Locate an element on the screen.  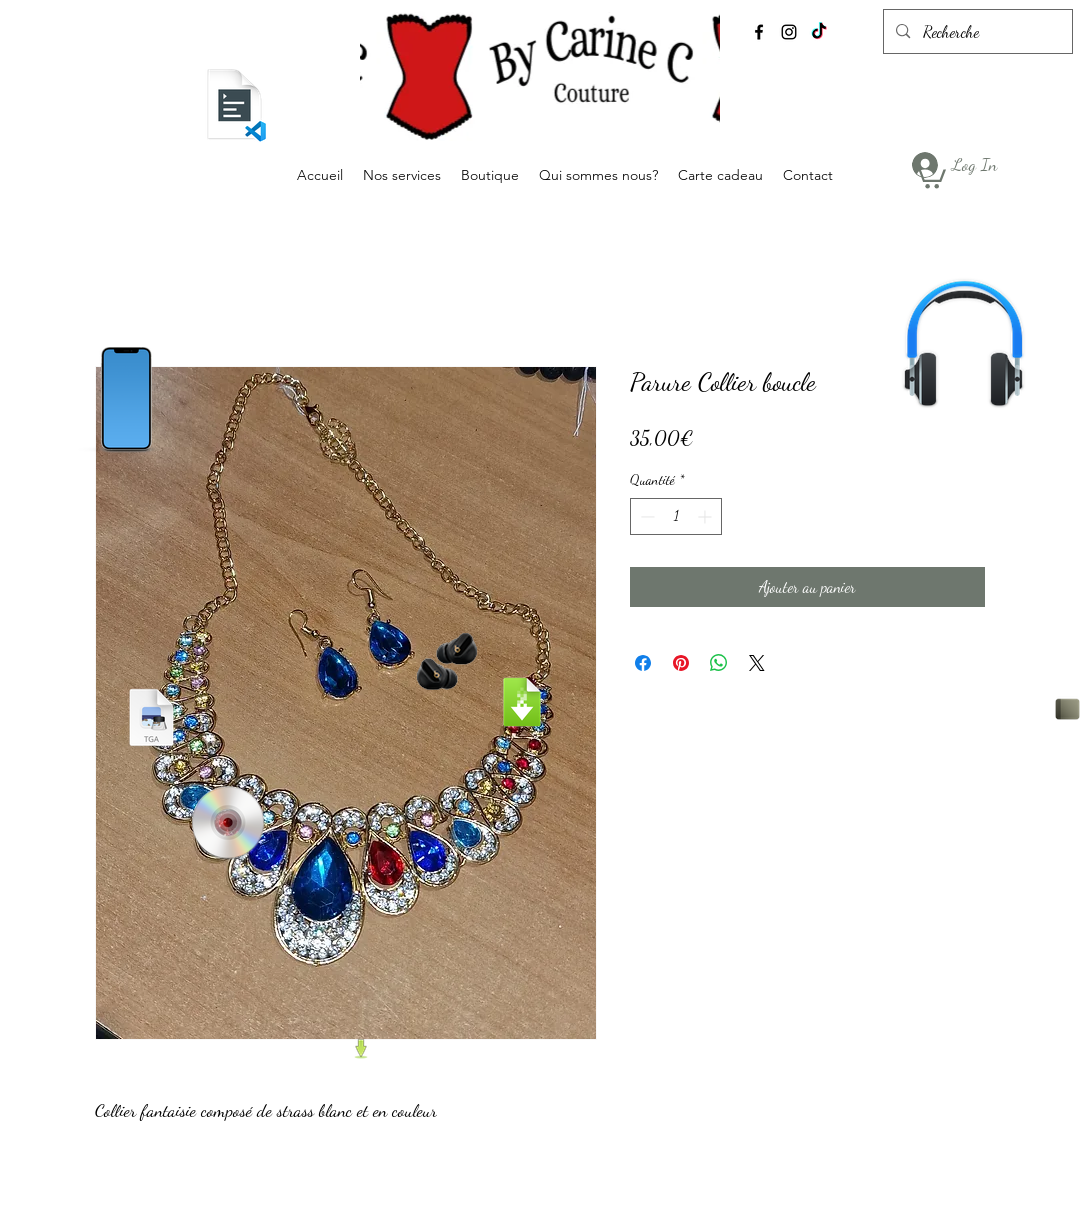
a TGA image file is located at coordinates (151, 718).